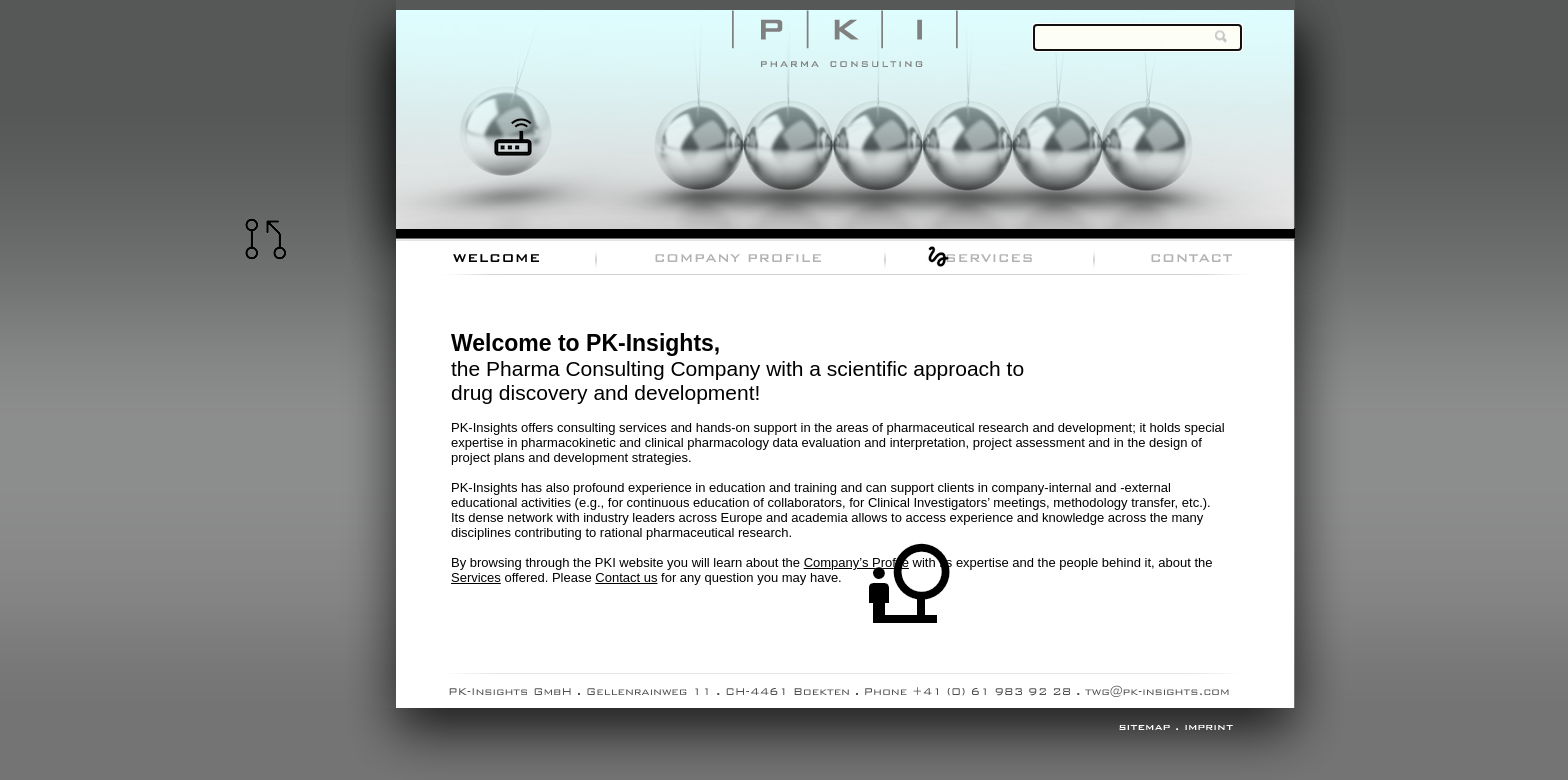 The width and height of the screenshot is (1568, 780). I want to click on draw or write with gesture input, so click(938, 256).